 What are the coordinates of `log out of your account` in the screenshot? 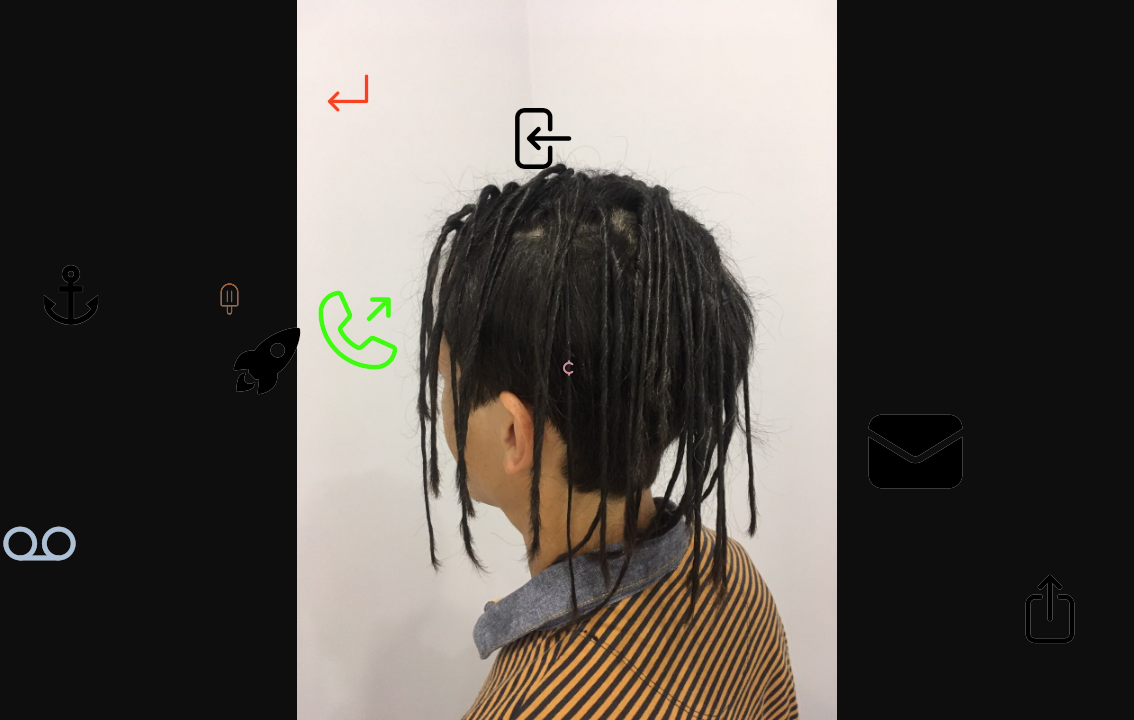 It's located at (538, 138).